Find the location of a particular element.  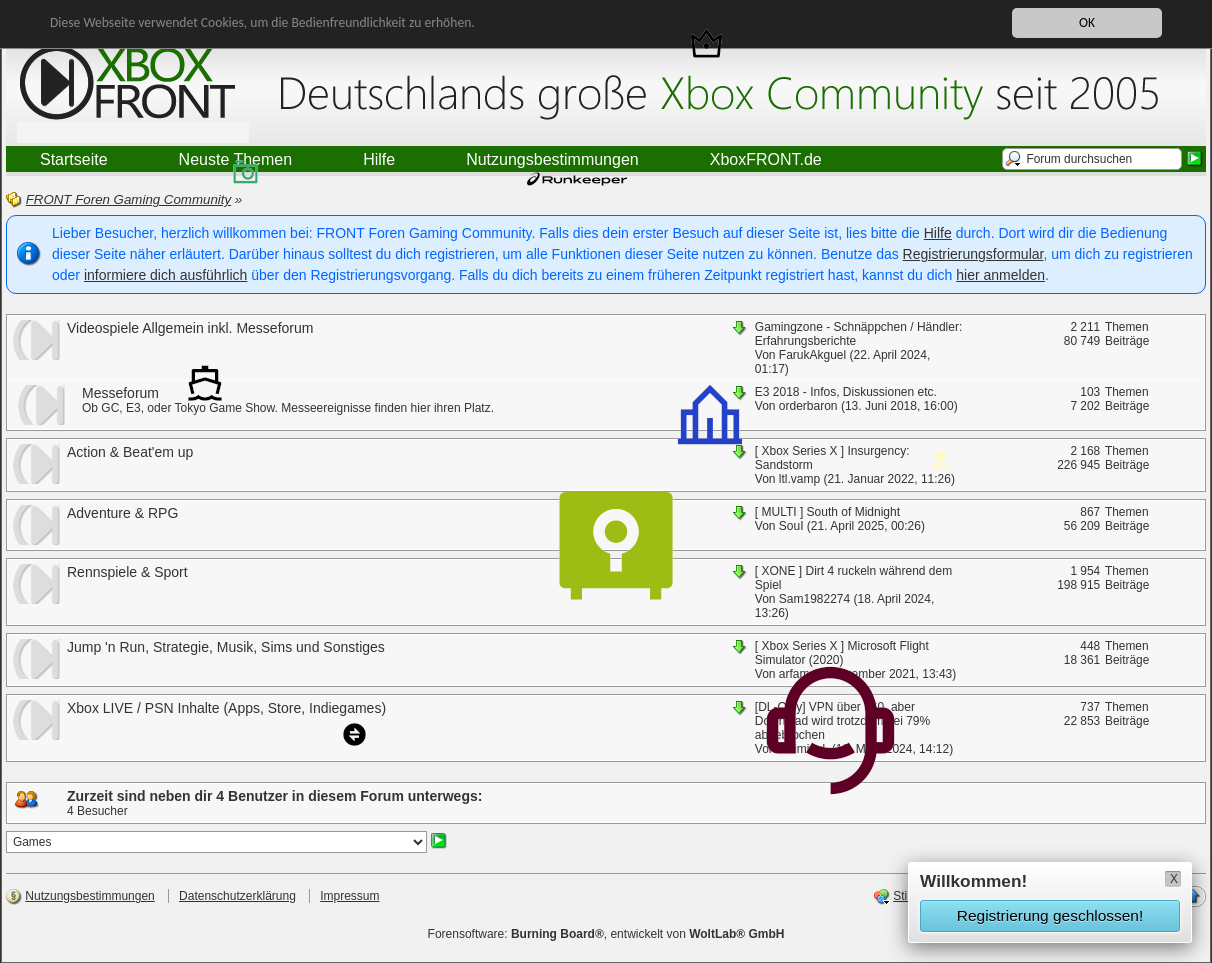

indicates VIP or premium membership status is located at coordinates (706, 44).